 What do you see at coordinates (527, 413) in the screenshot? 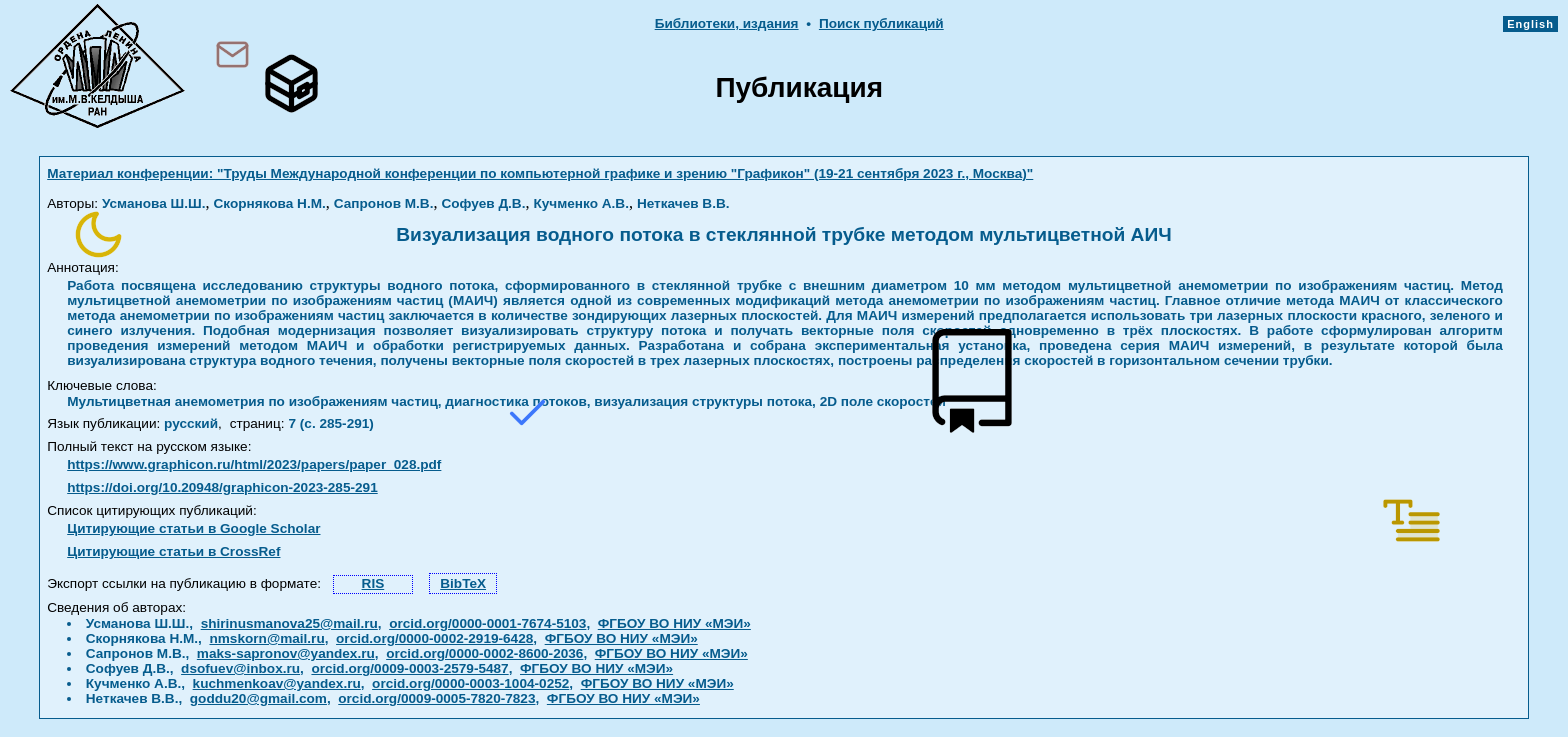
I see `confirm or submit an action` at bounding box center [527, 413].